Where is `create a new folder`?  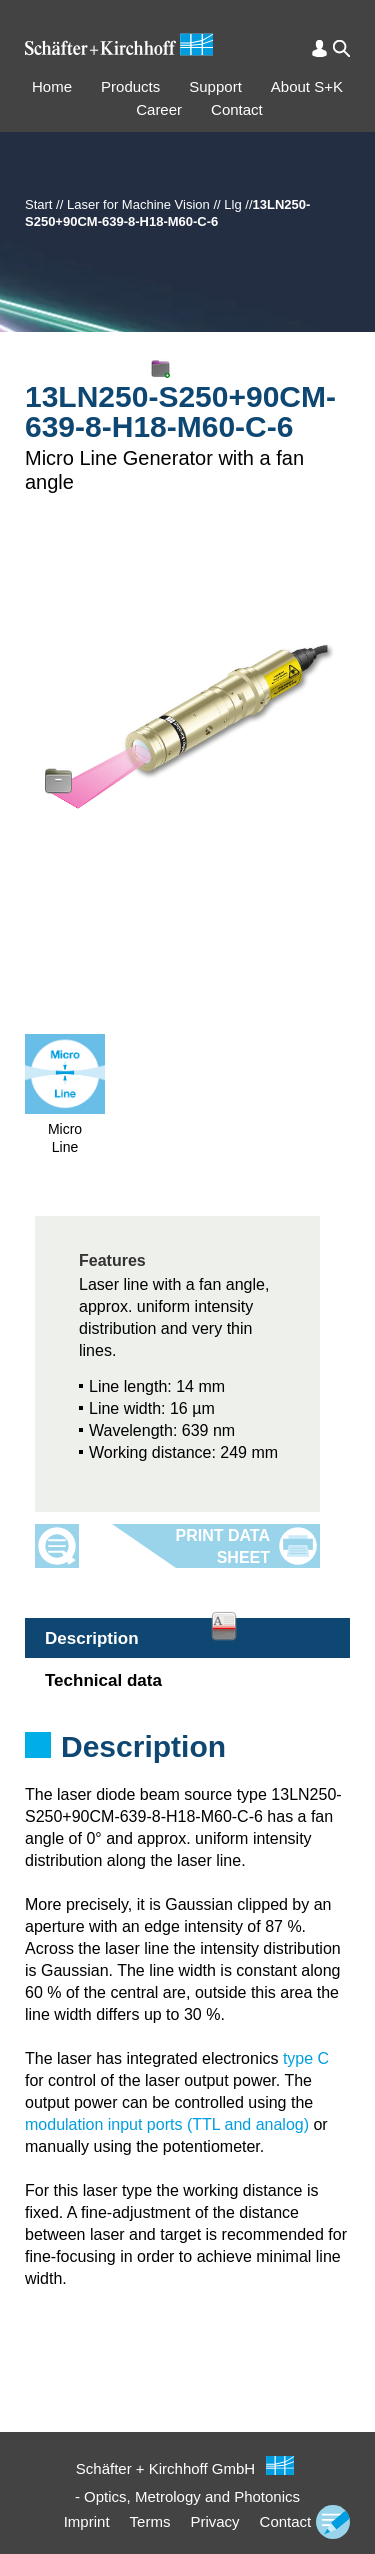 create a new folder is located at coordinates (160, 368).